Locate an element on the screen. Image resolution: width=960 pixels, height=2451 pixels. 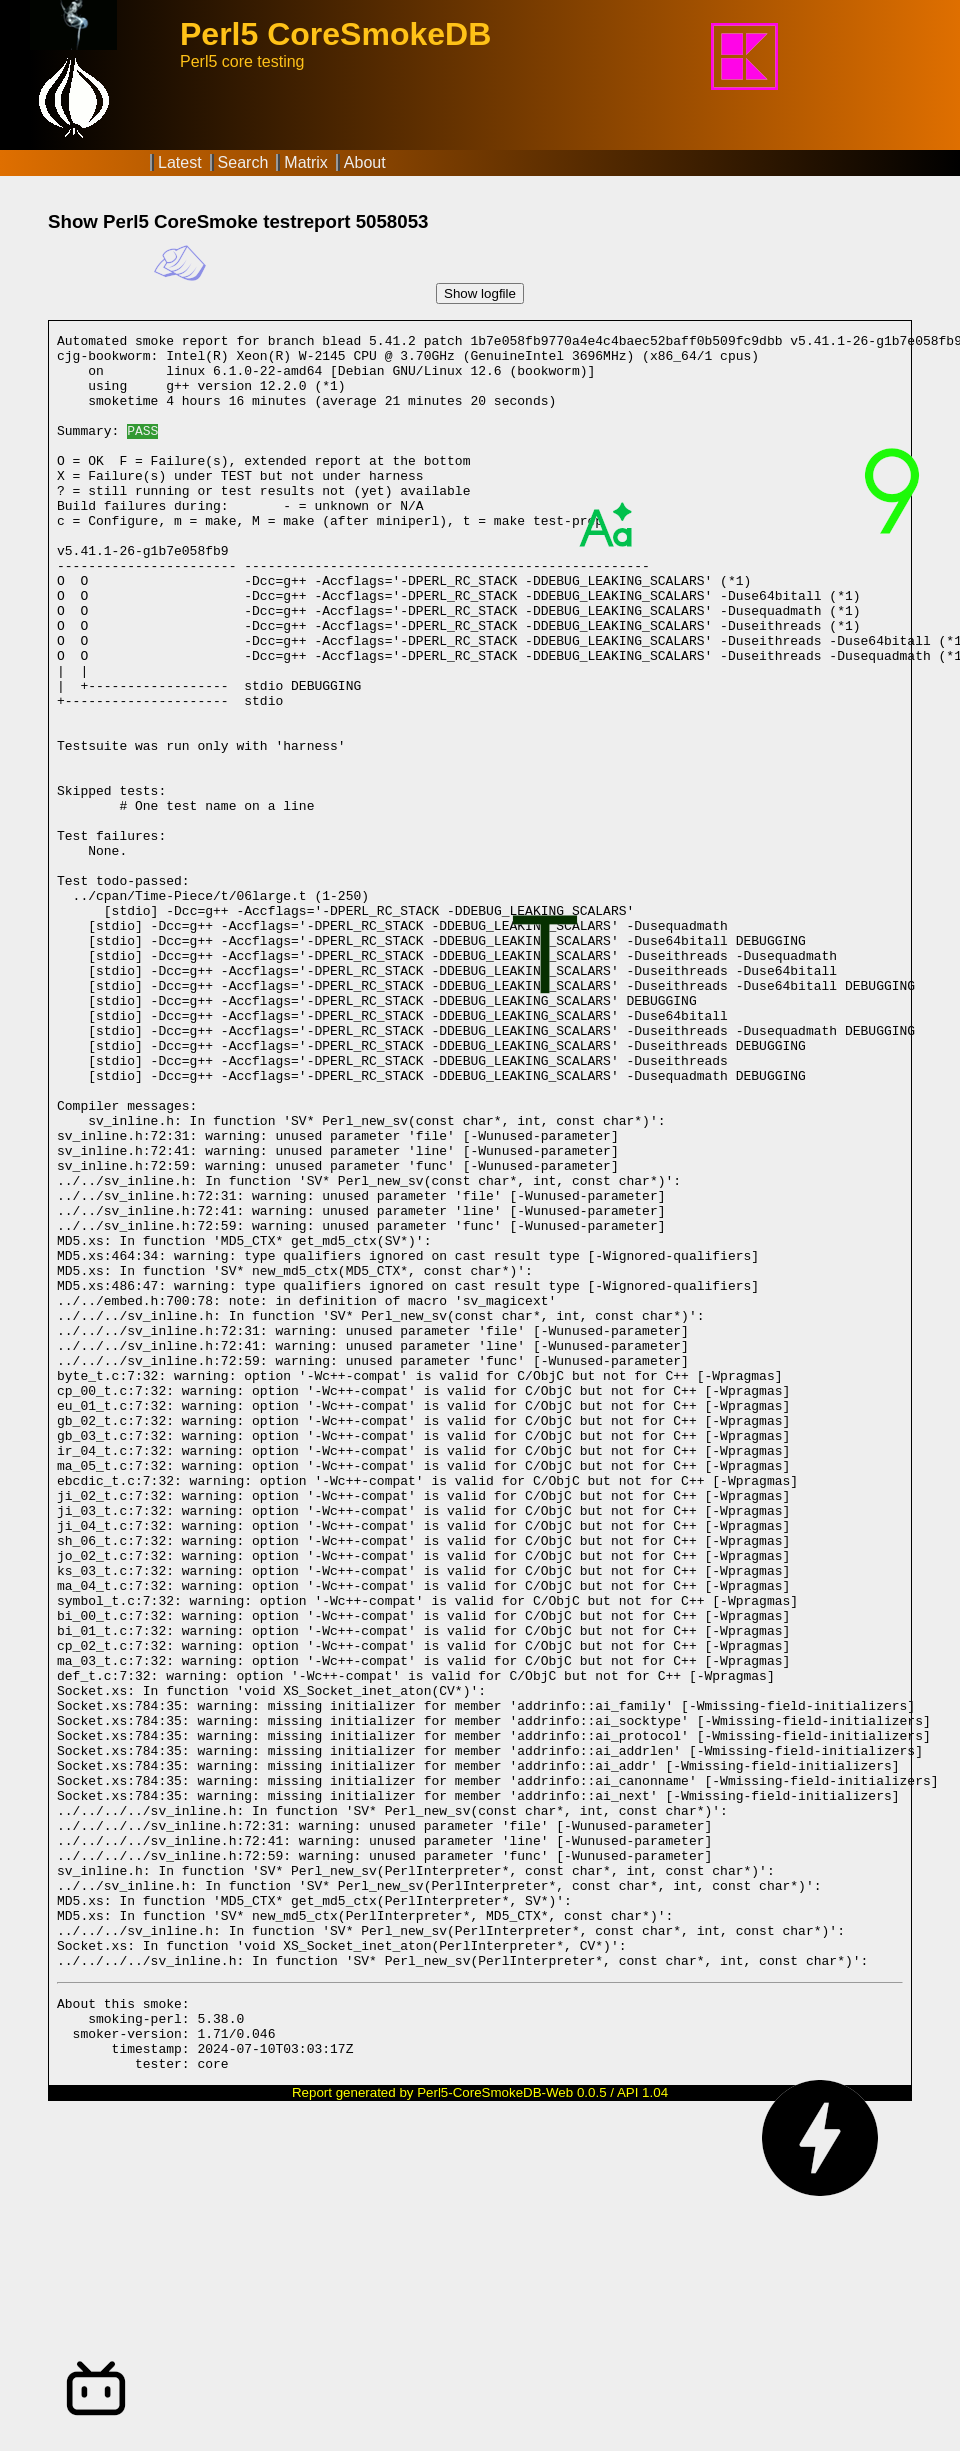
open the Kaufland app is located at coordinates (744, 56).